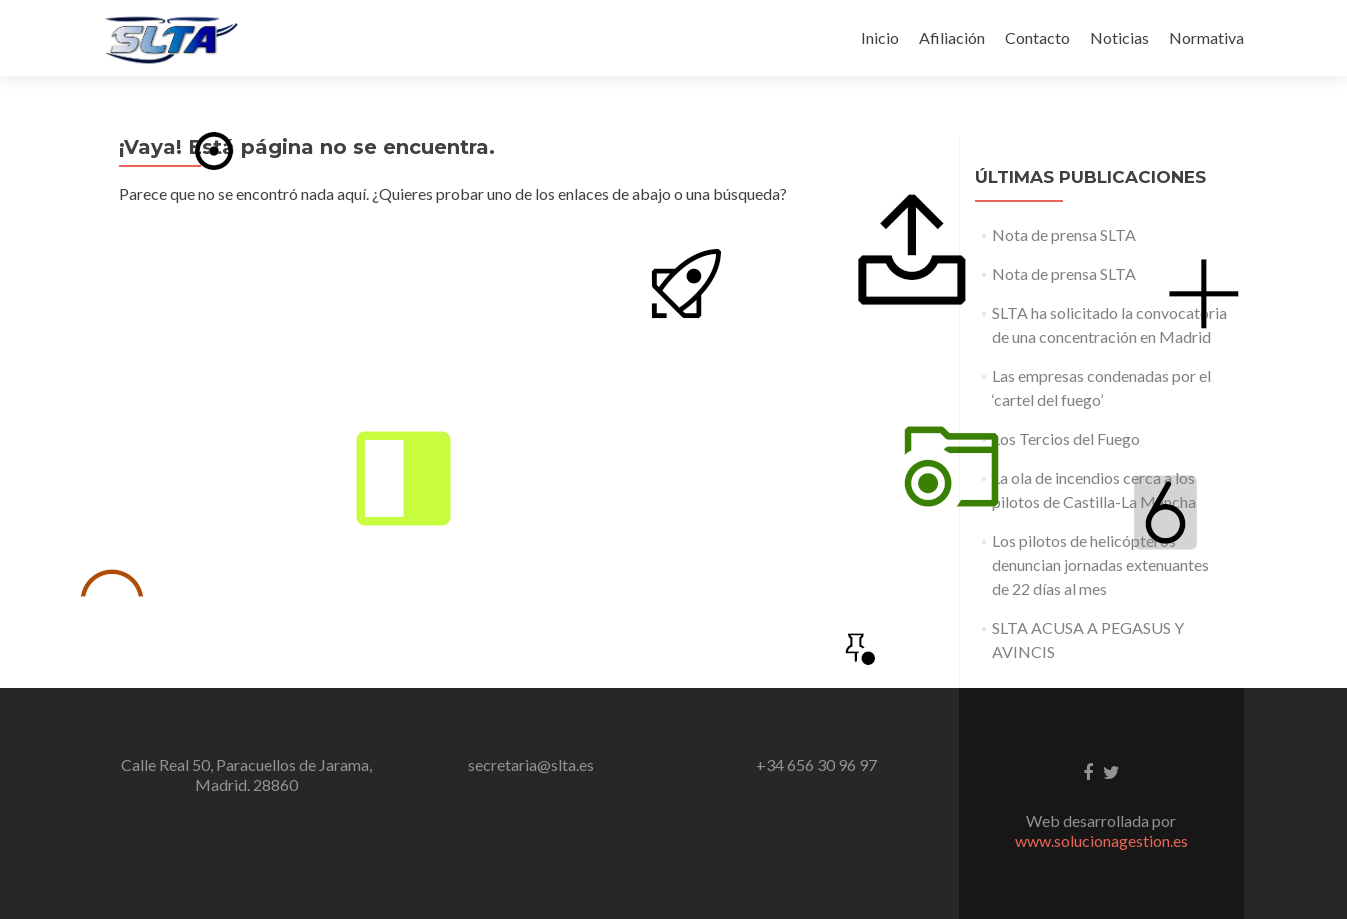 The height and width of the screenshot is (919, 1347). What do you see at coordinates (112, 601) in the screenshot?
I see `indicates content is loading` at bounding box center [112, 601].